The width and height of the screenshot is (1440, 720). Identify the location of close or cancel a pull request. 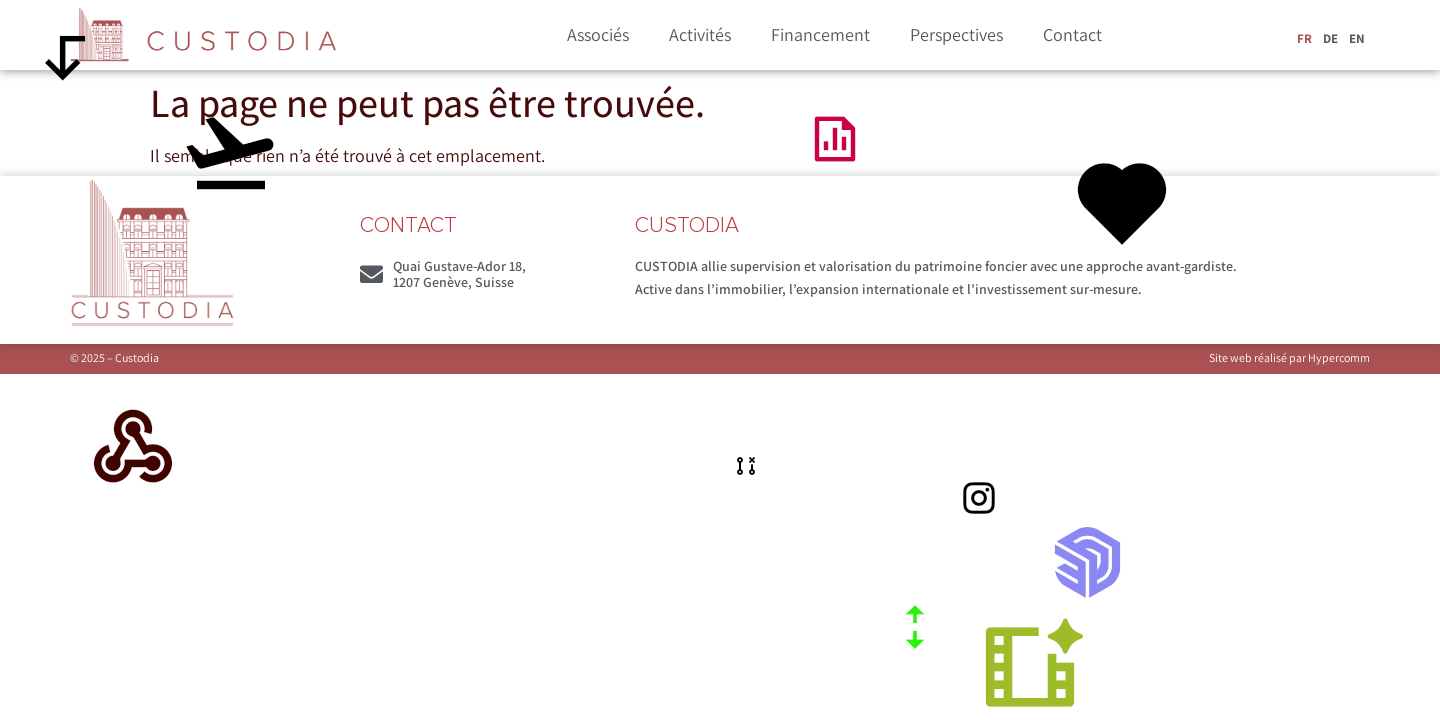
(746, 466).